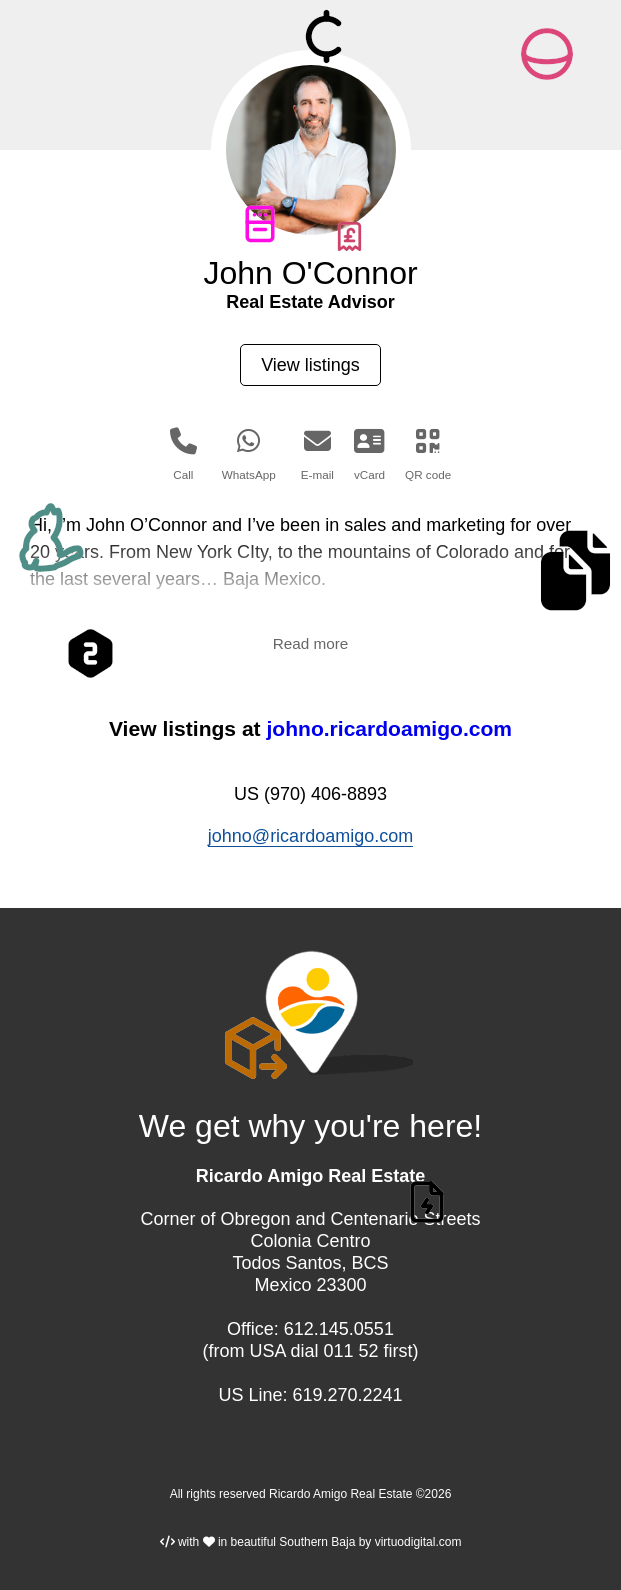 This screenshot has height=1590, width=621. Describe the element at coordinates (326, 36) in the screenshot. I see `indicates cent currency or small monetary value` at that location.